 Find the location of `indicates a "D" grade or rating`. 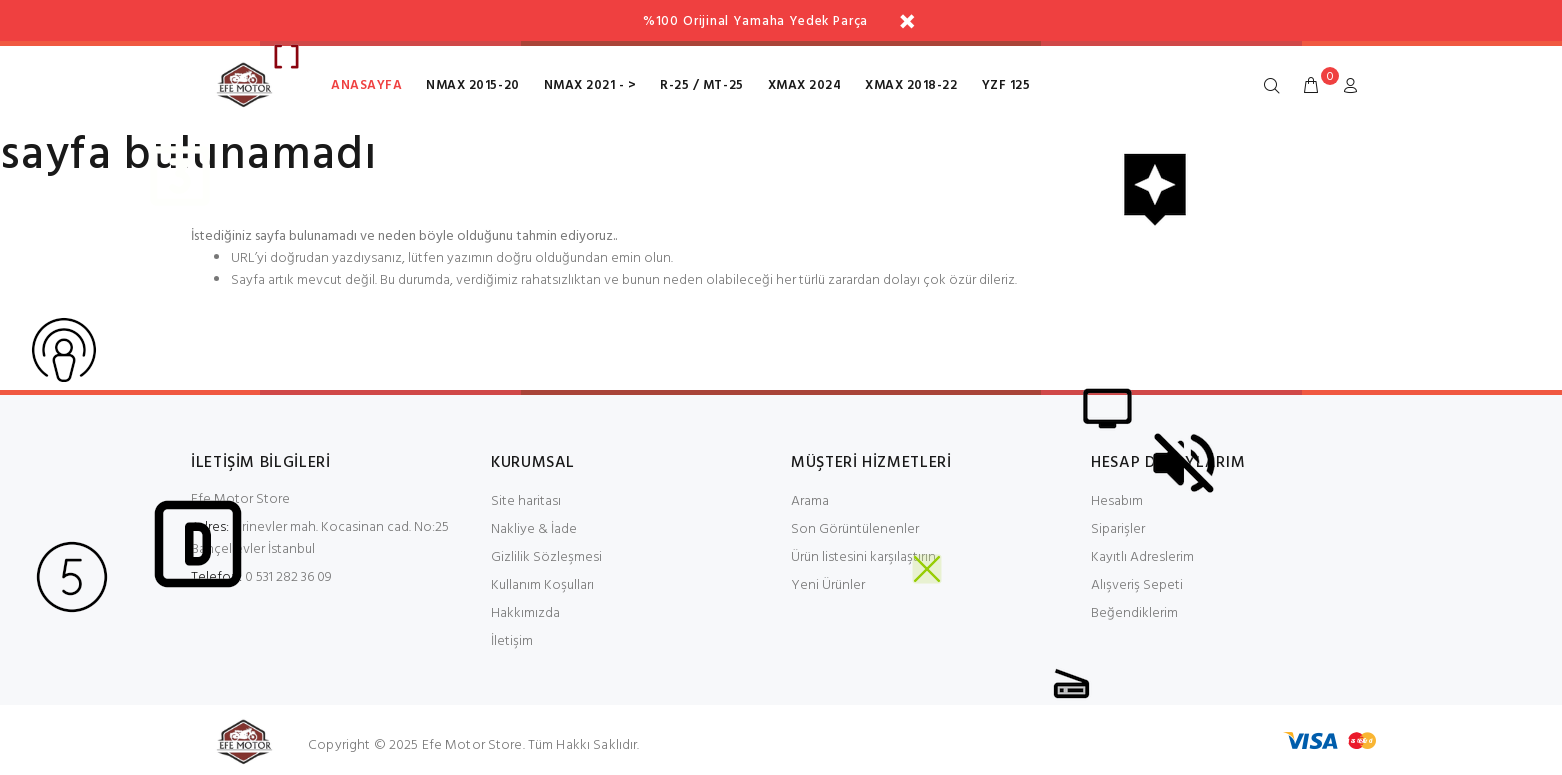

indicates a "D" grade or rating is located at coordinates (198, 544).